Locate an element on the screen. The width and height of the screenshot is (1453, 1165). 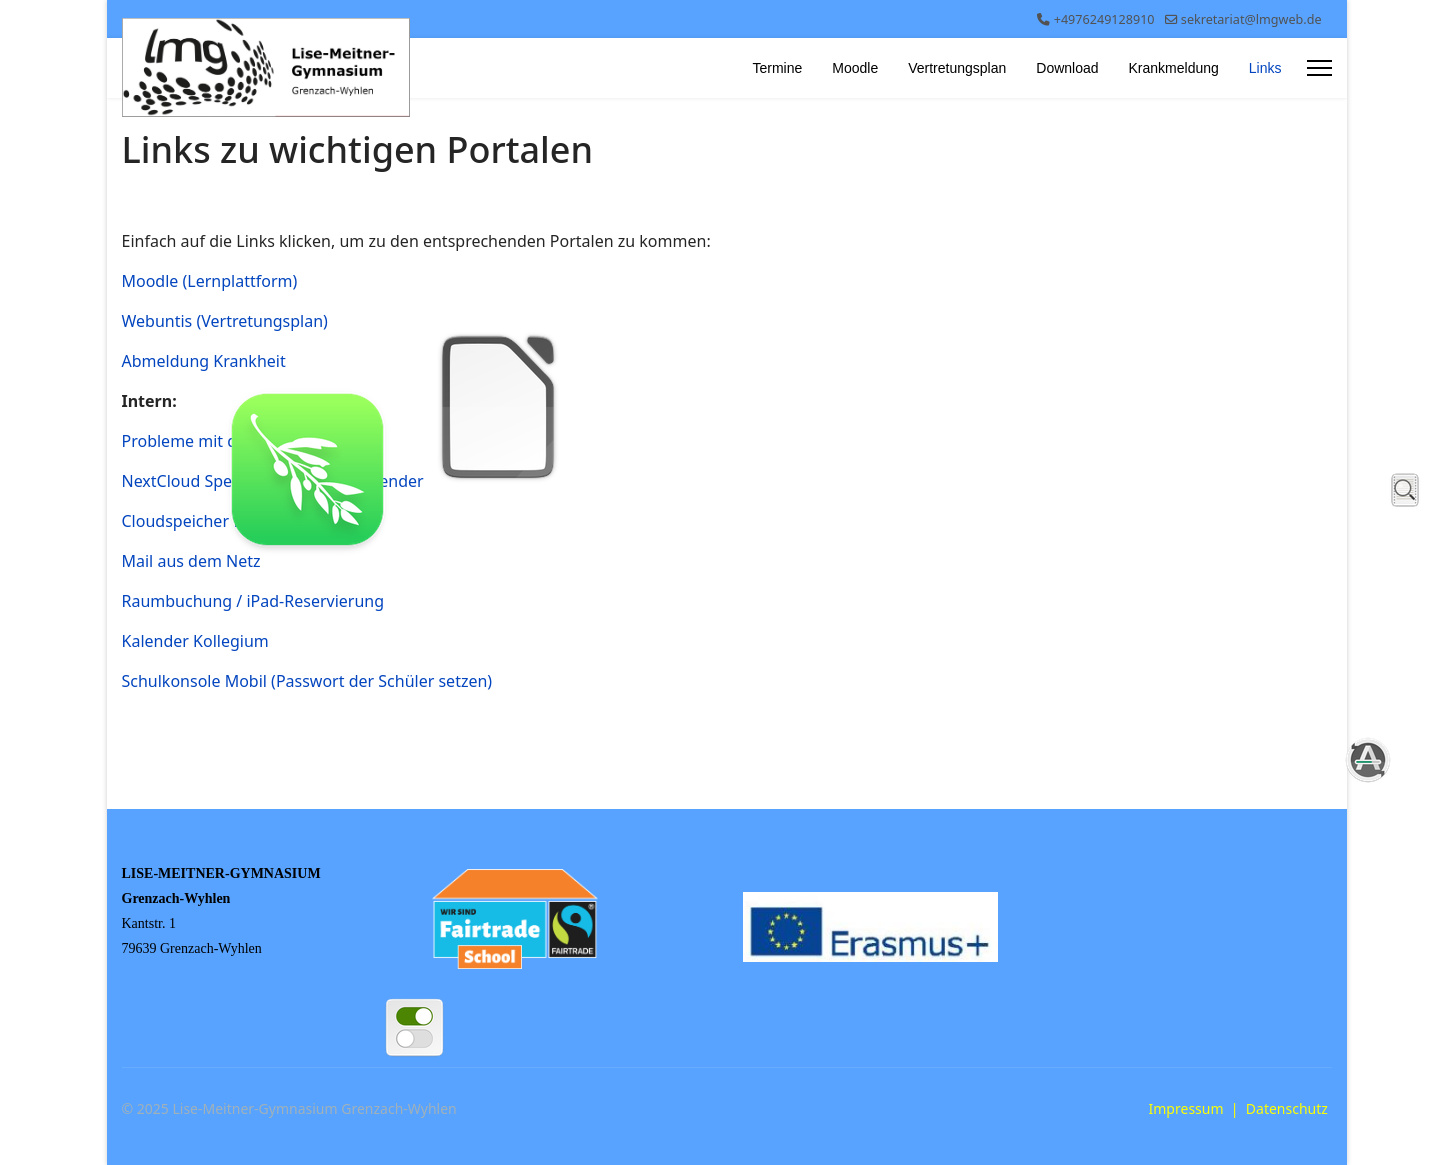
open LibreOffice suite is located at coordinates (498, 407).